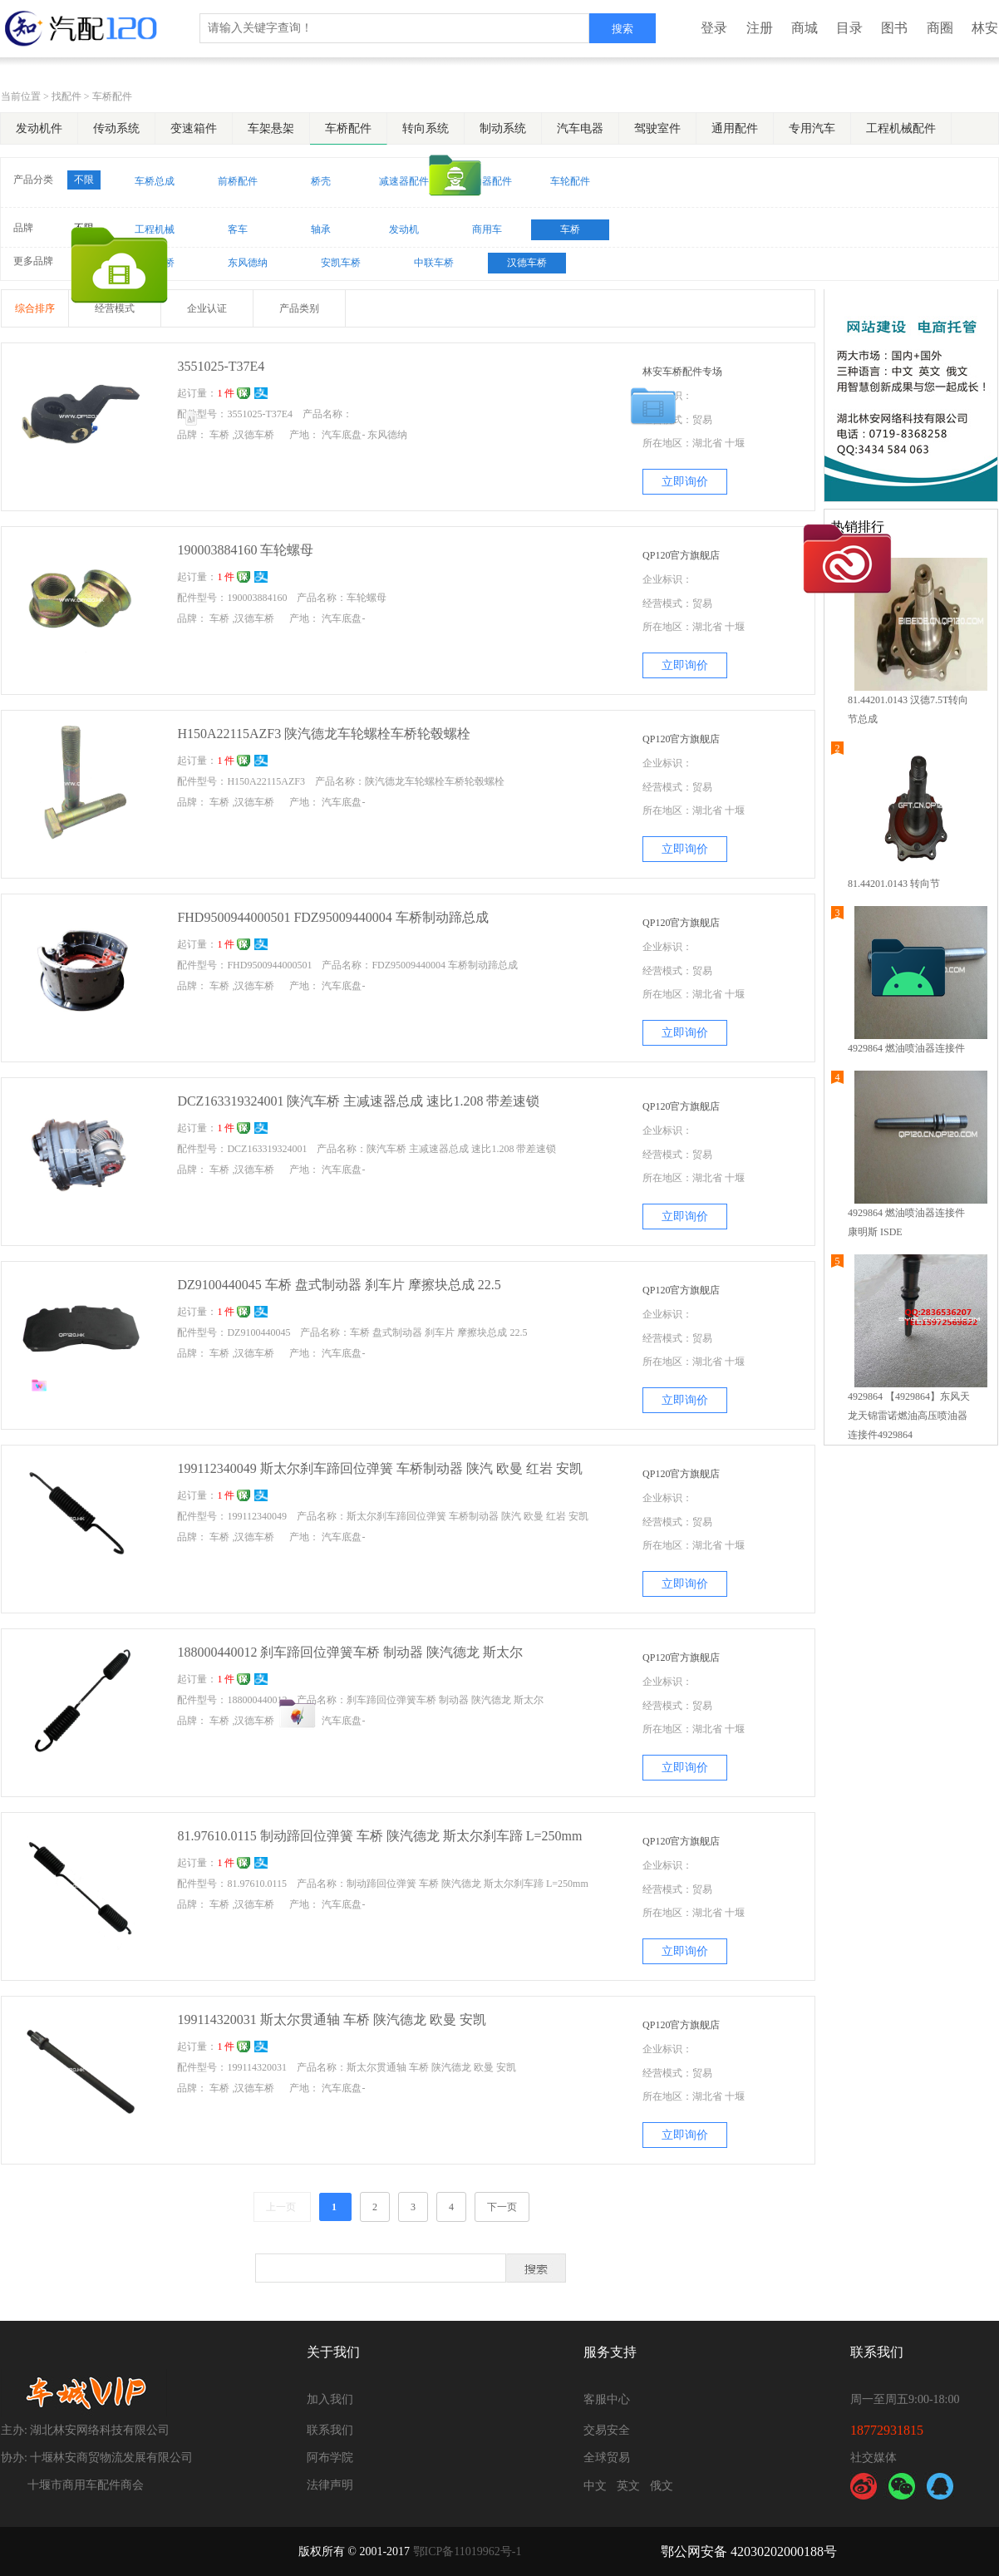  What do you see at coordinates (191, 418) in the screenshot?
I see `open a rich text document` at bounding box center [191, 418].